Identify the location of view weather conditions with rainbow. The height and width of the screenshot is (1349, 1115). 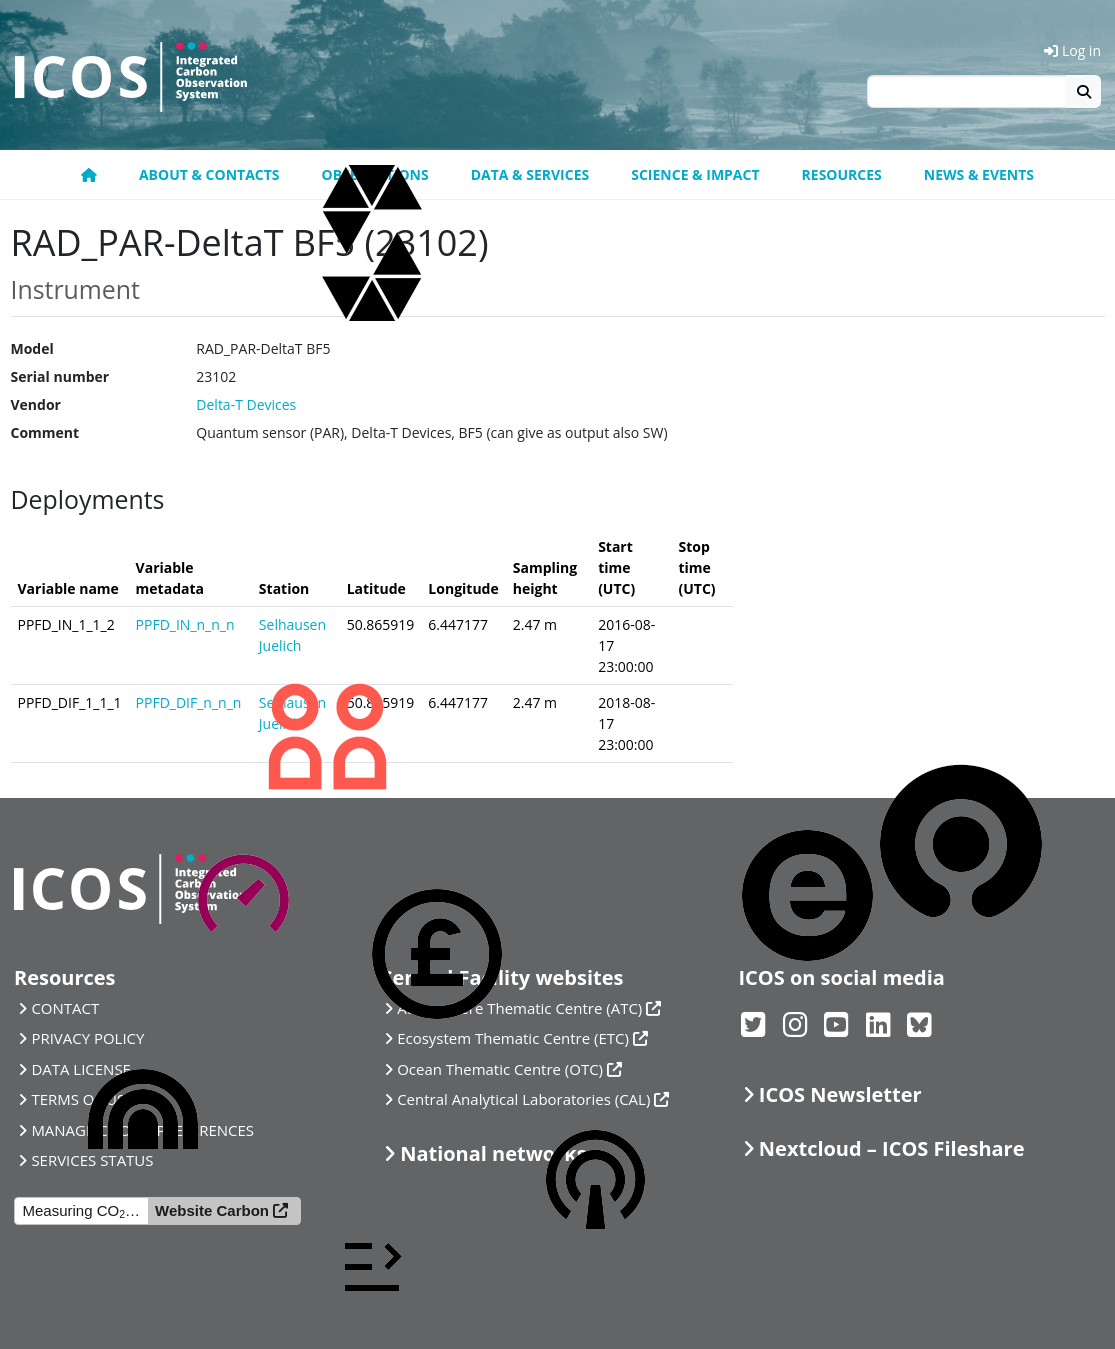
(143, 1109).